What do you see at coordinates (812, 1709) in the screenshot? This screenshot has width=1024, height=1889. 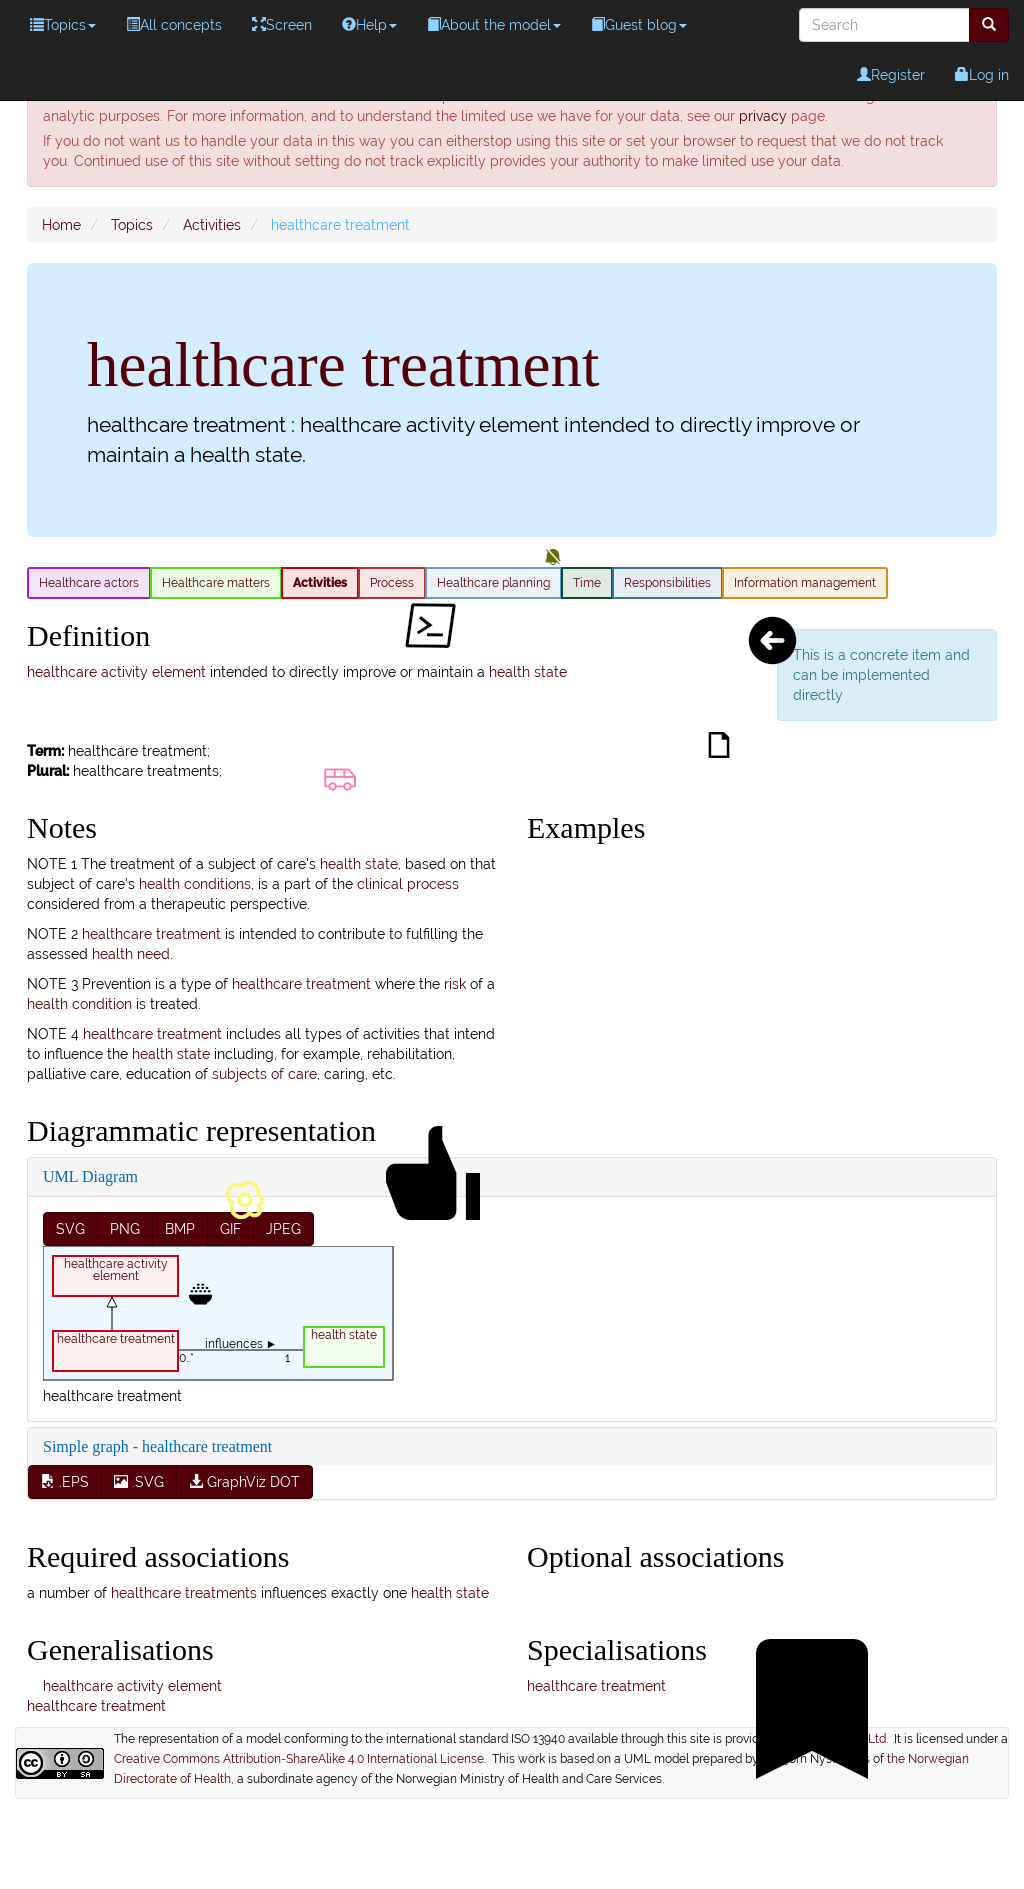 I see `save this item to your bookmarks` at bounding box center [812, 1709].